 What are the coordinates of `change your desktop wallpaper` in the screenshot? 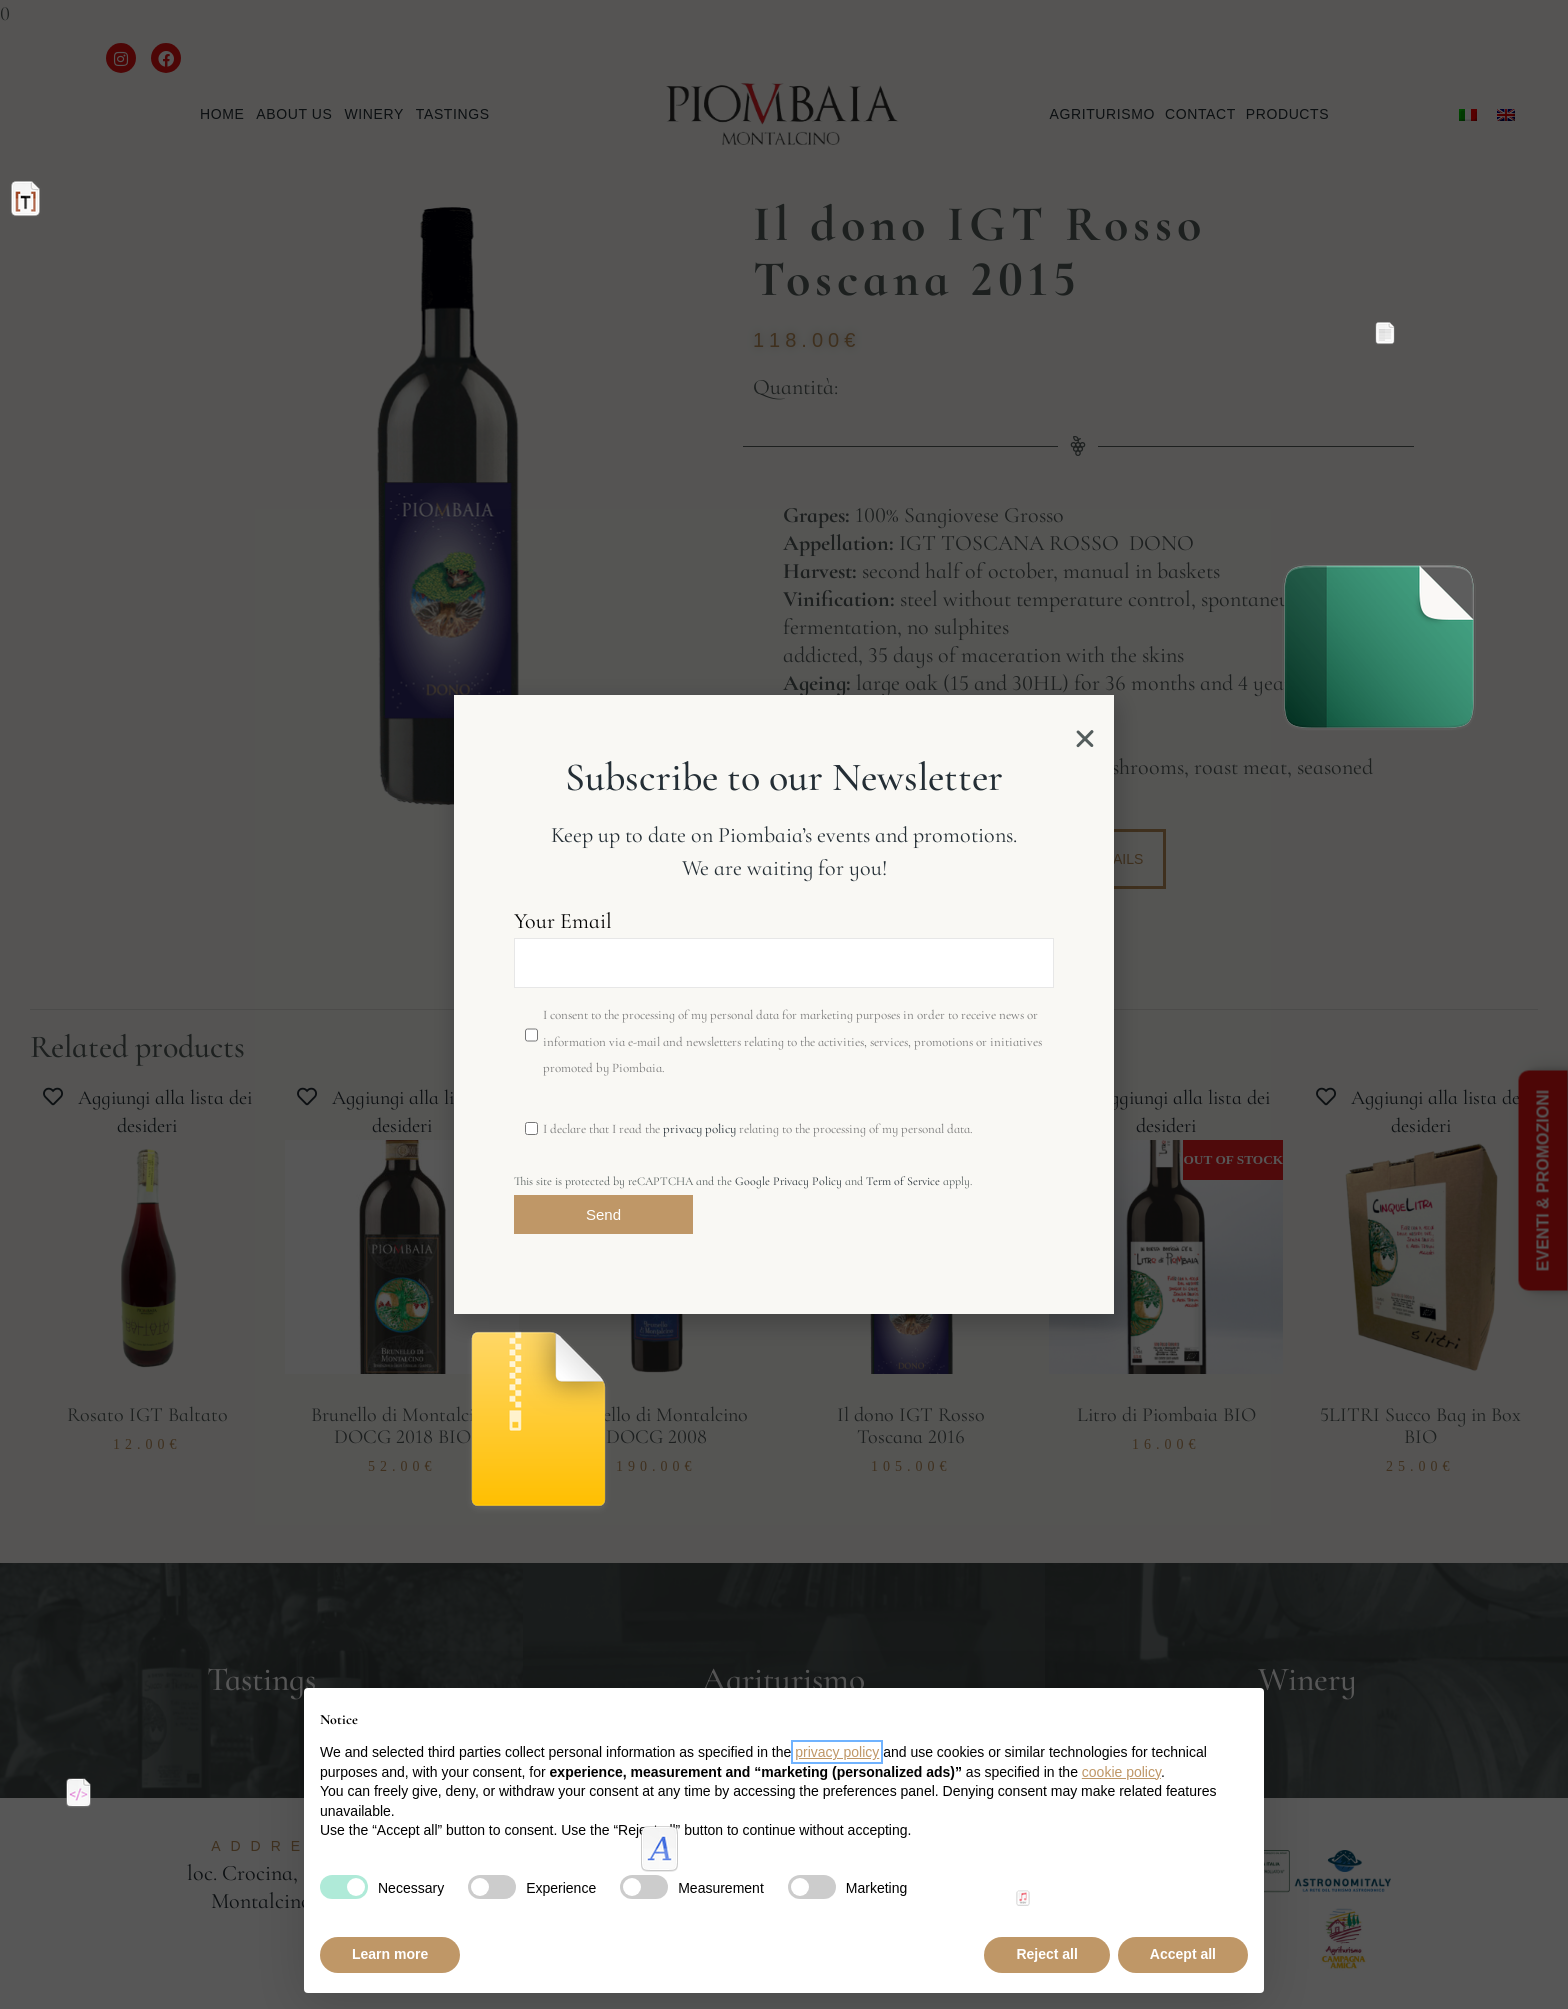 It's located at (1379, 640).